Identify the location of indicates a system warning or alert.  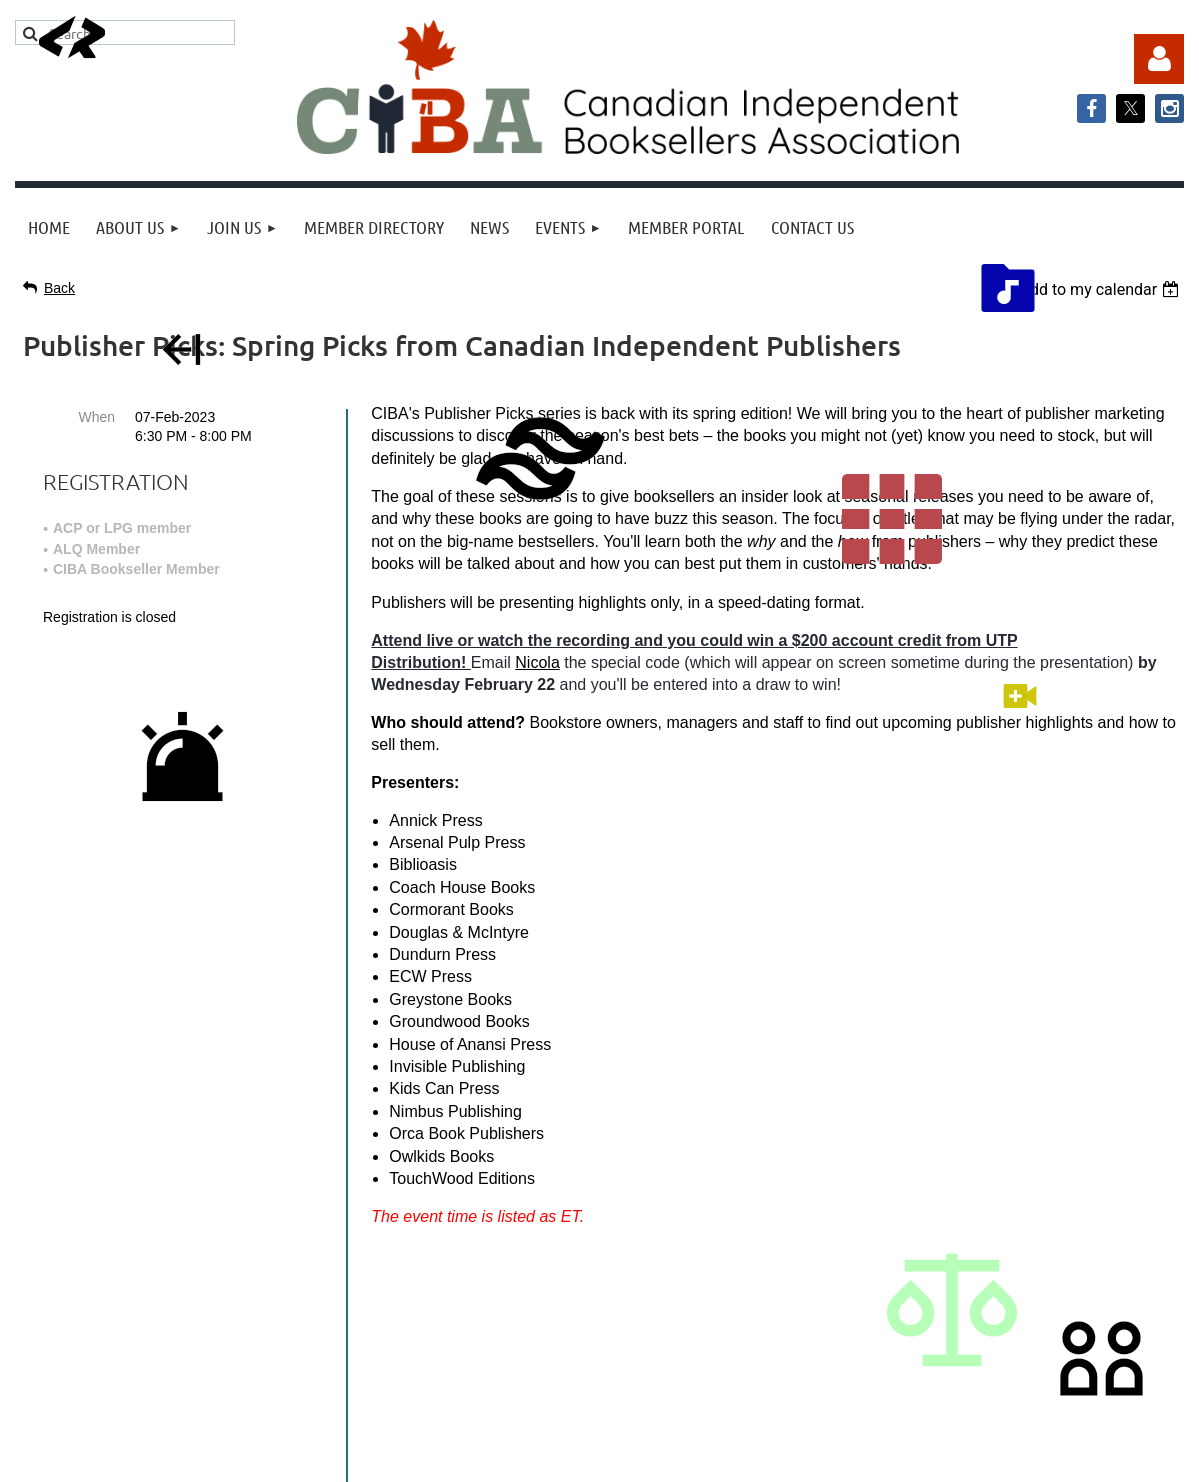
(182, 756).